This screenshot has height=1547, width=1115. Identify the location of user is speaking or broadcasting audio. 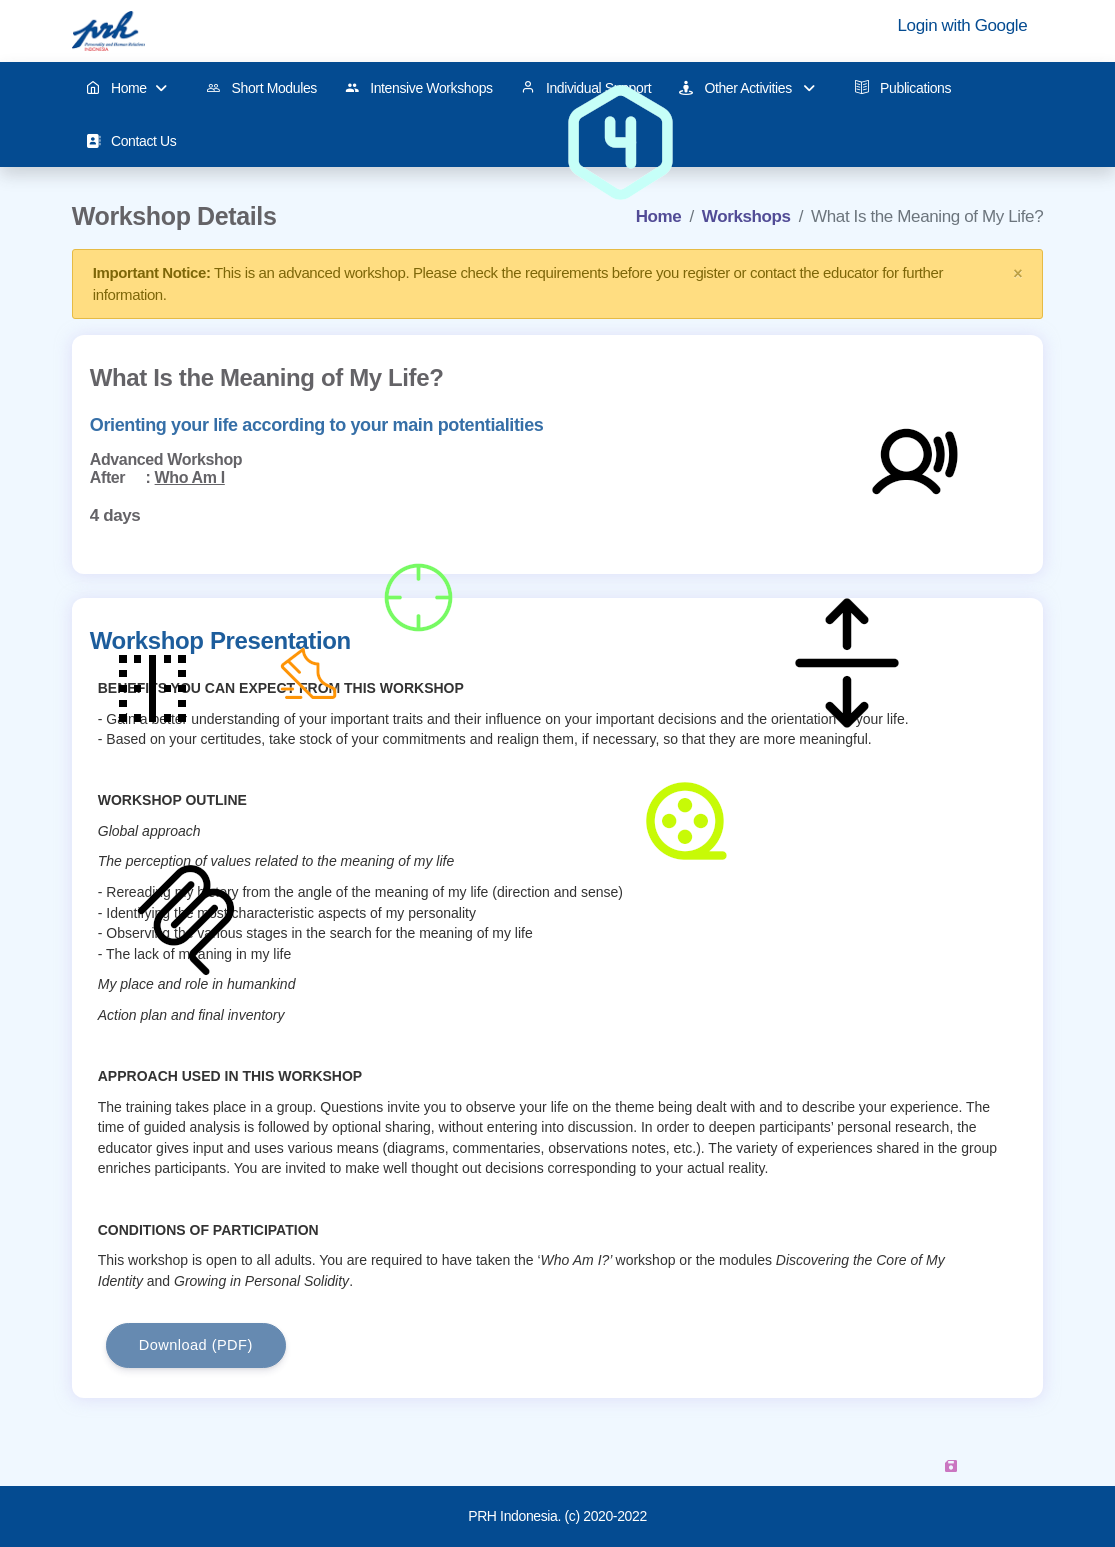
(913, 461).